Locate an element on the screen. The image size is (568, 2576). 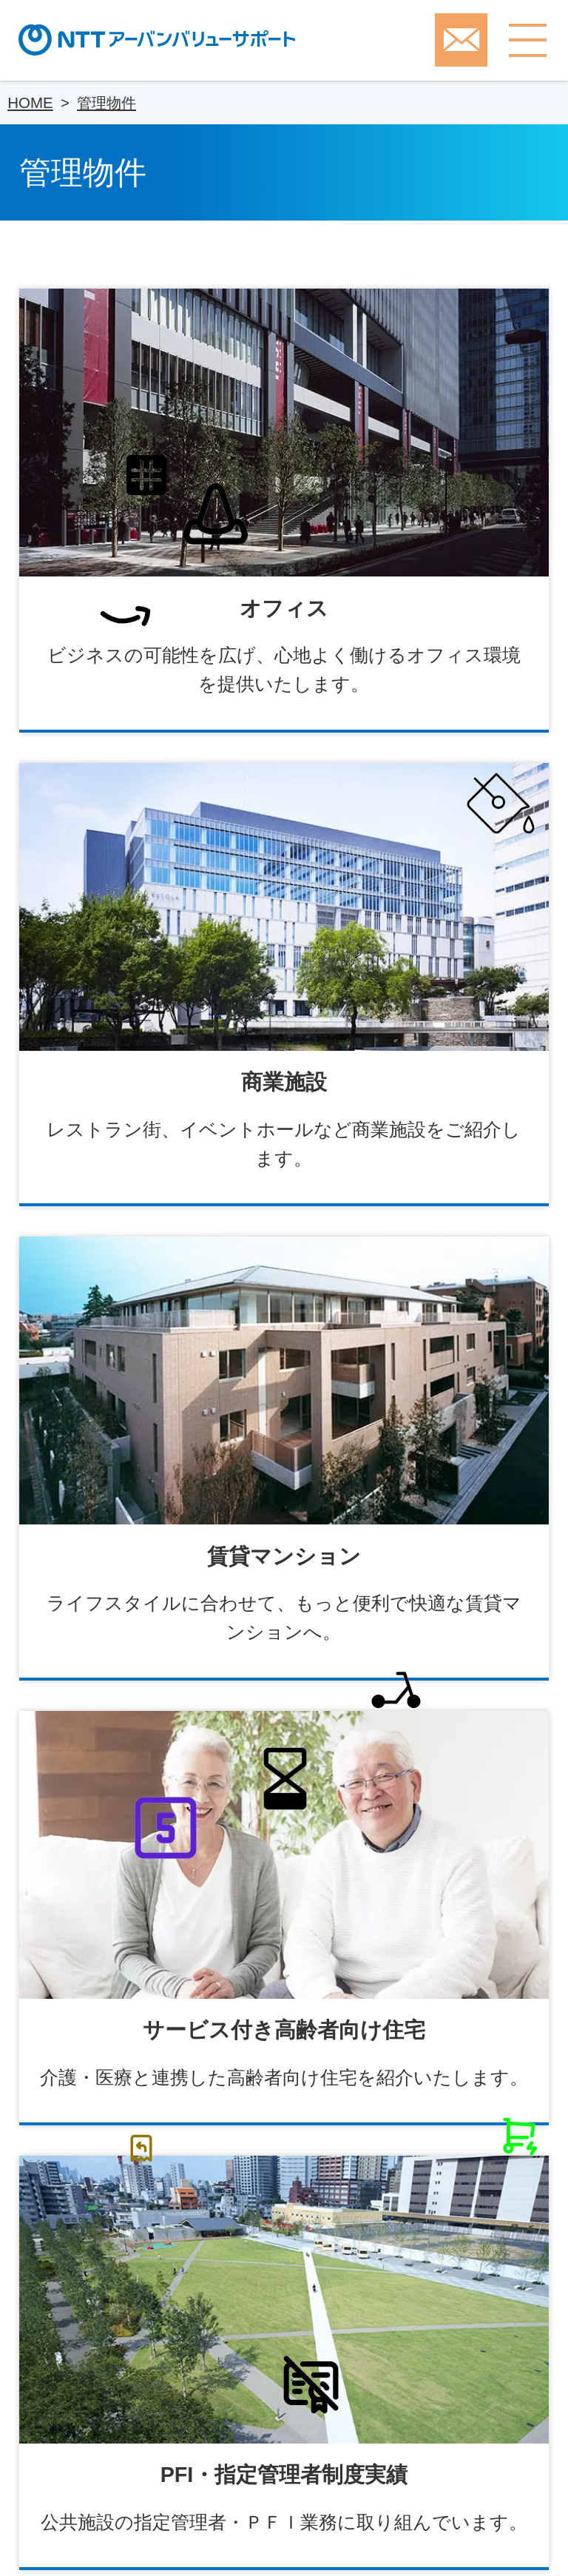
add or browse hashtags is located at coordinates (146, 475).